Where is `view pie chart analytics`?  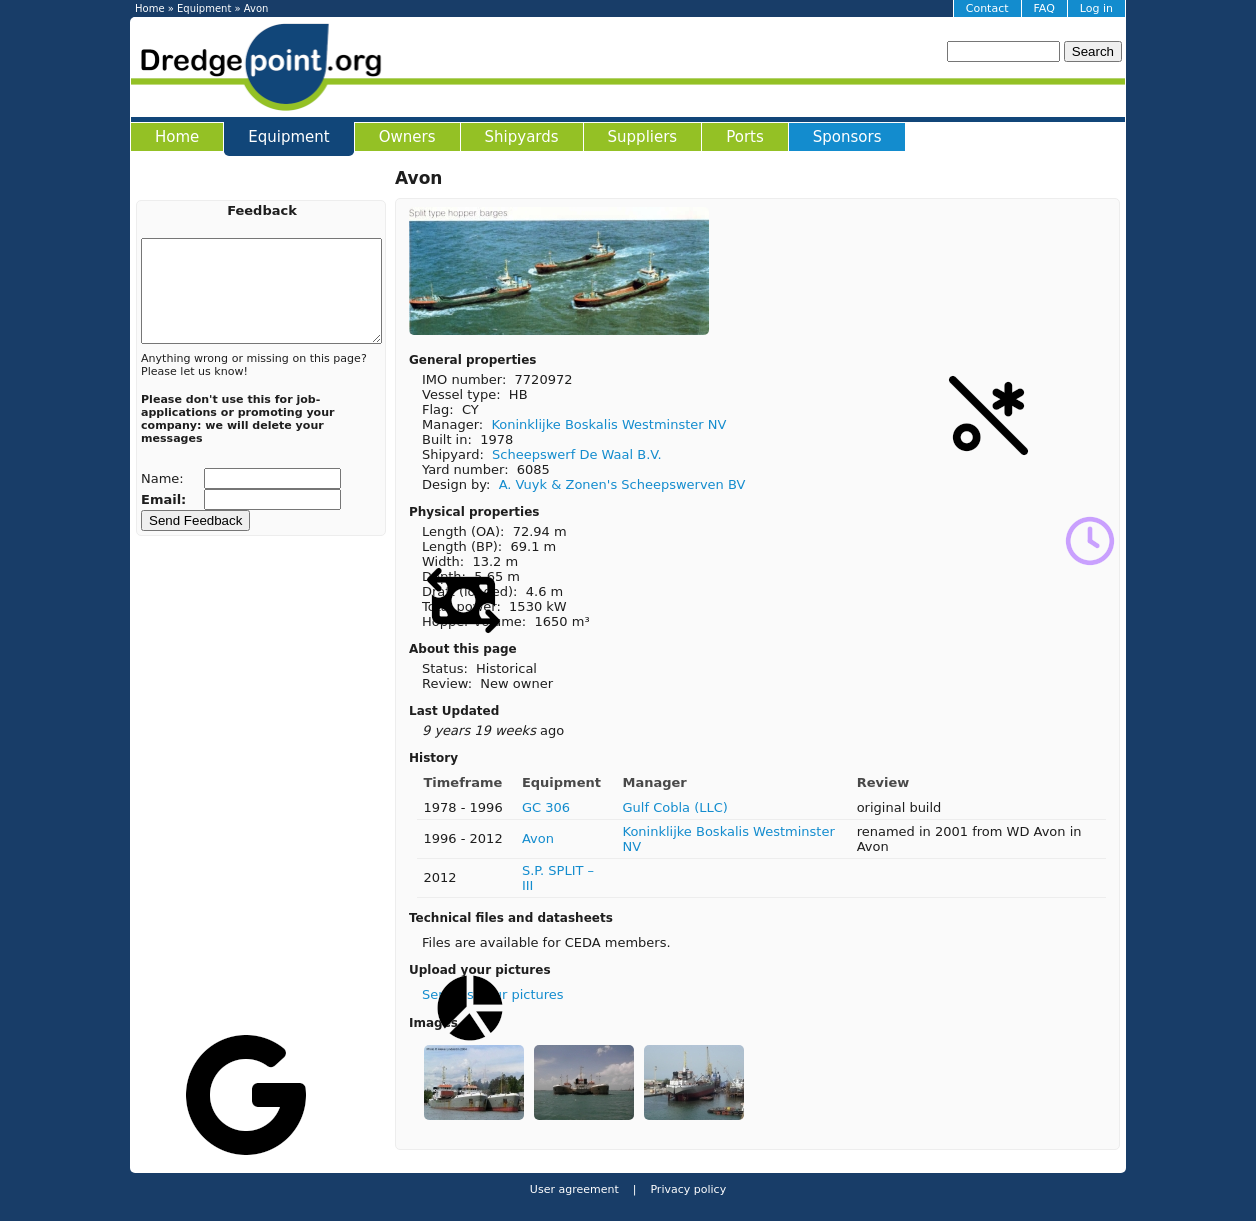
view pie chart analytics is located at coordinates (470, 1008).